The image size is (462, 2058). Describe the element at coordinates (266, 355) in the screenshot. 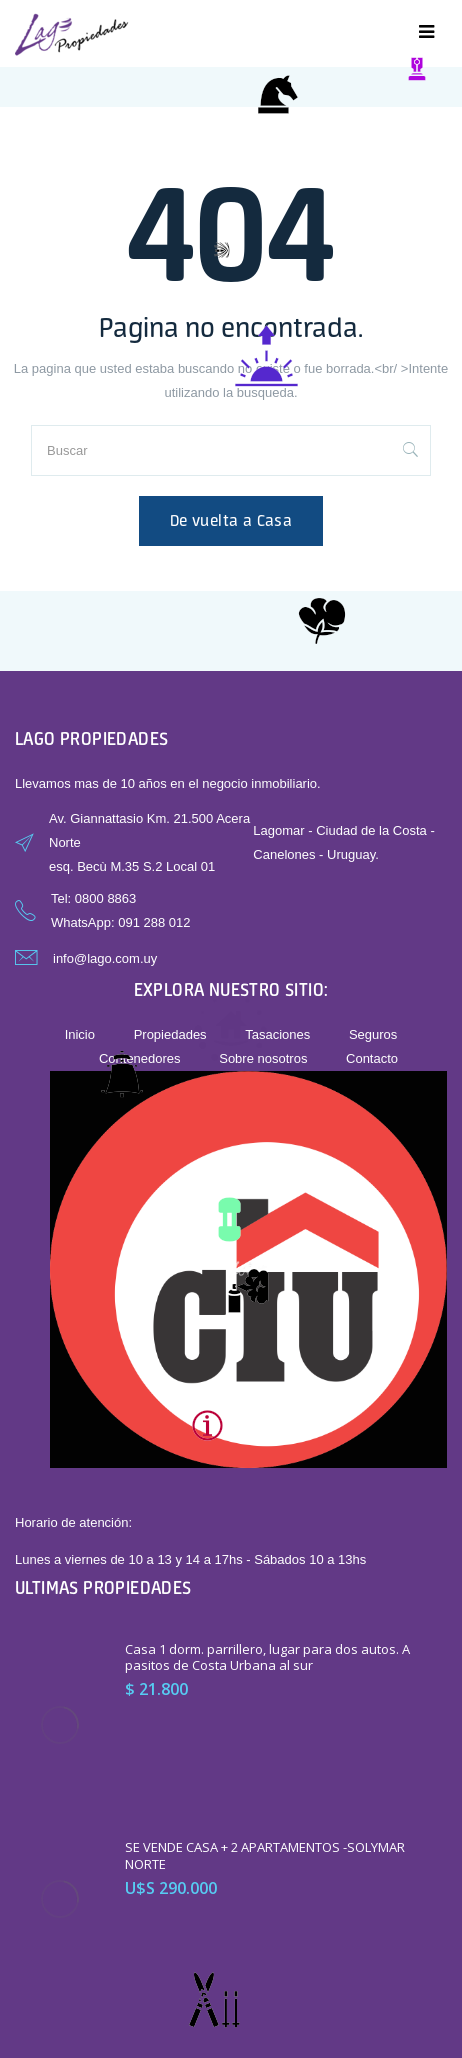

I see `indicates sunrise or morning time` at that location.